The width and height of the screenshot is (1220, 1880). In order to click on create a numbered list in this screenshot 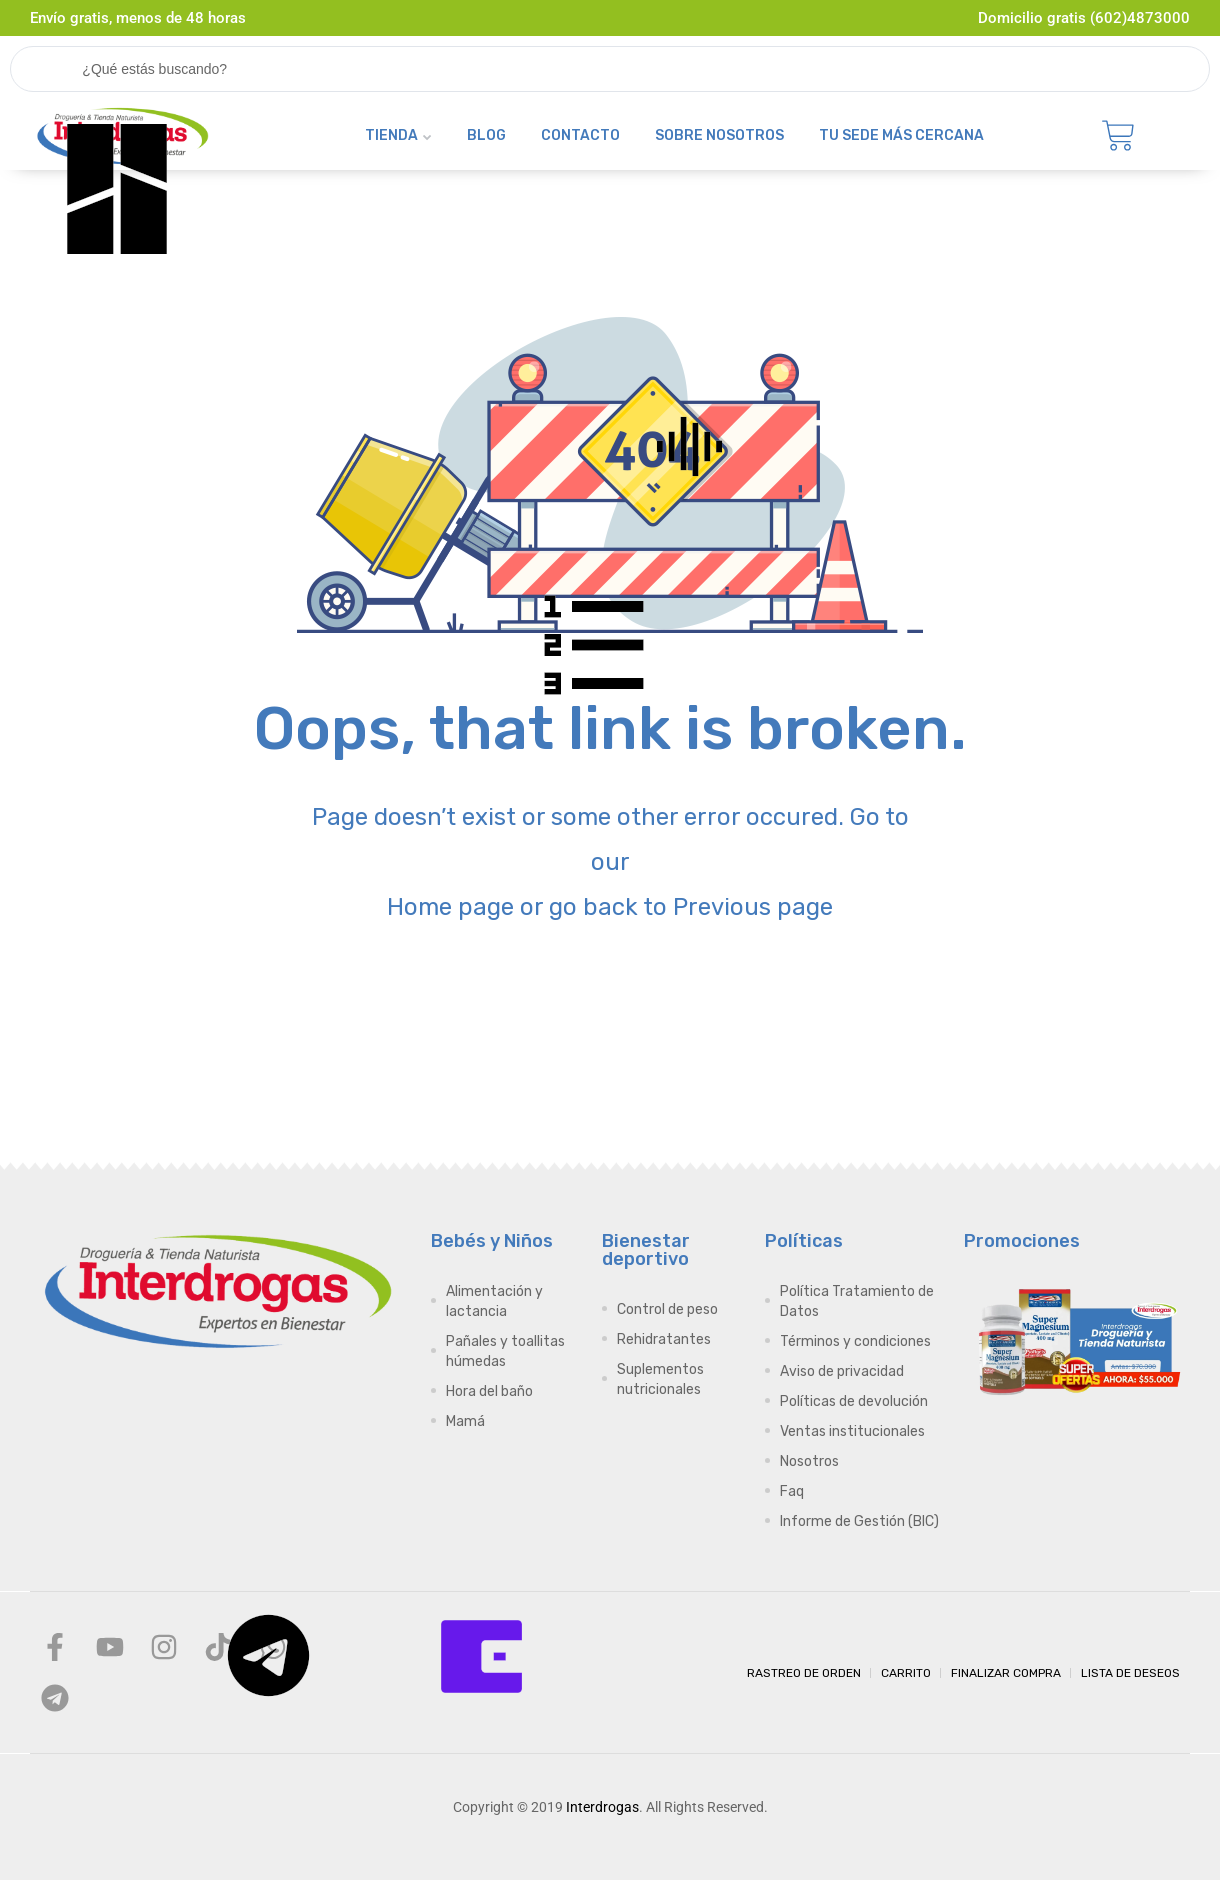, I will do `click(594, 645)`.